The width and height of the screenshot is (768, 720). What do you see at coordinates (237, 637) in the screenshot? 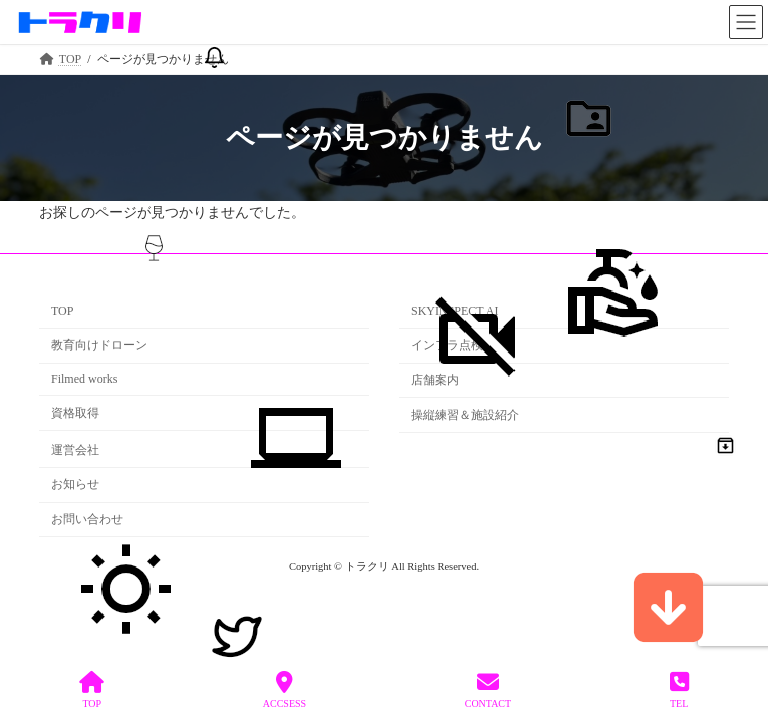
I see `share to twitter` at bounding box center [237, 637].